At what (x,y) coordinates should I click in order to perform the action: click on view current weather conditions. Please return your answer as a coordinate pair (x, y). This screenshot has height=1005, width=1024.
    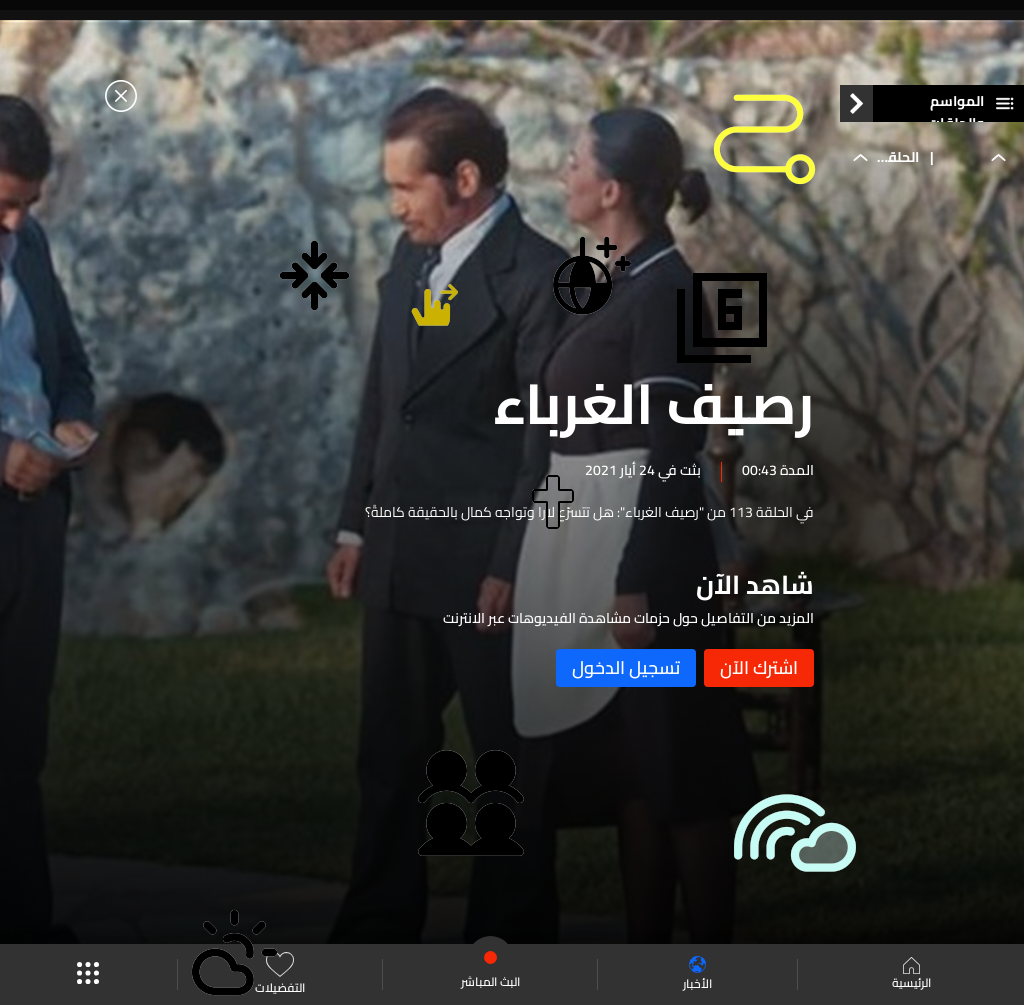
    Looking at the image, I should click on (234, 952).